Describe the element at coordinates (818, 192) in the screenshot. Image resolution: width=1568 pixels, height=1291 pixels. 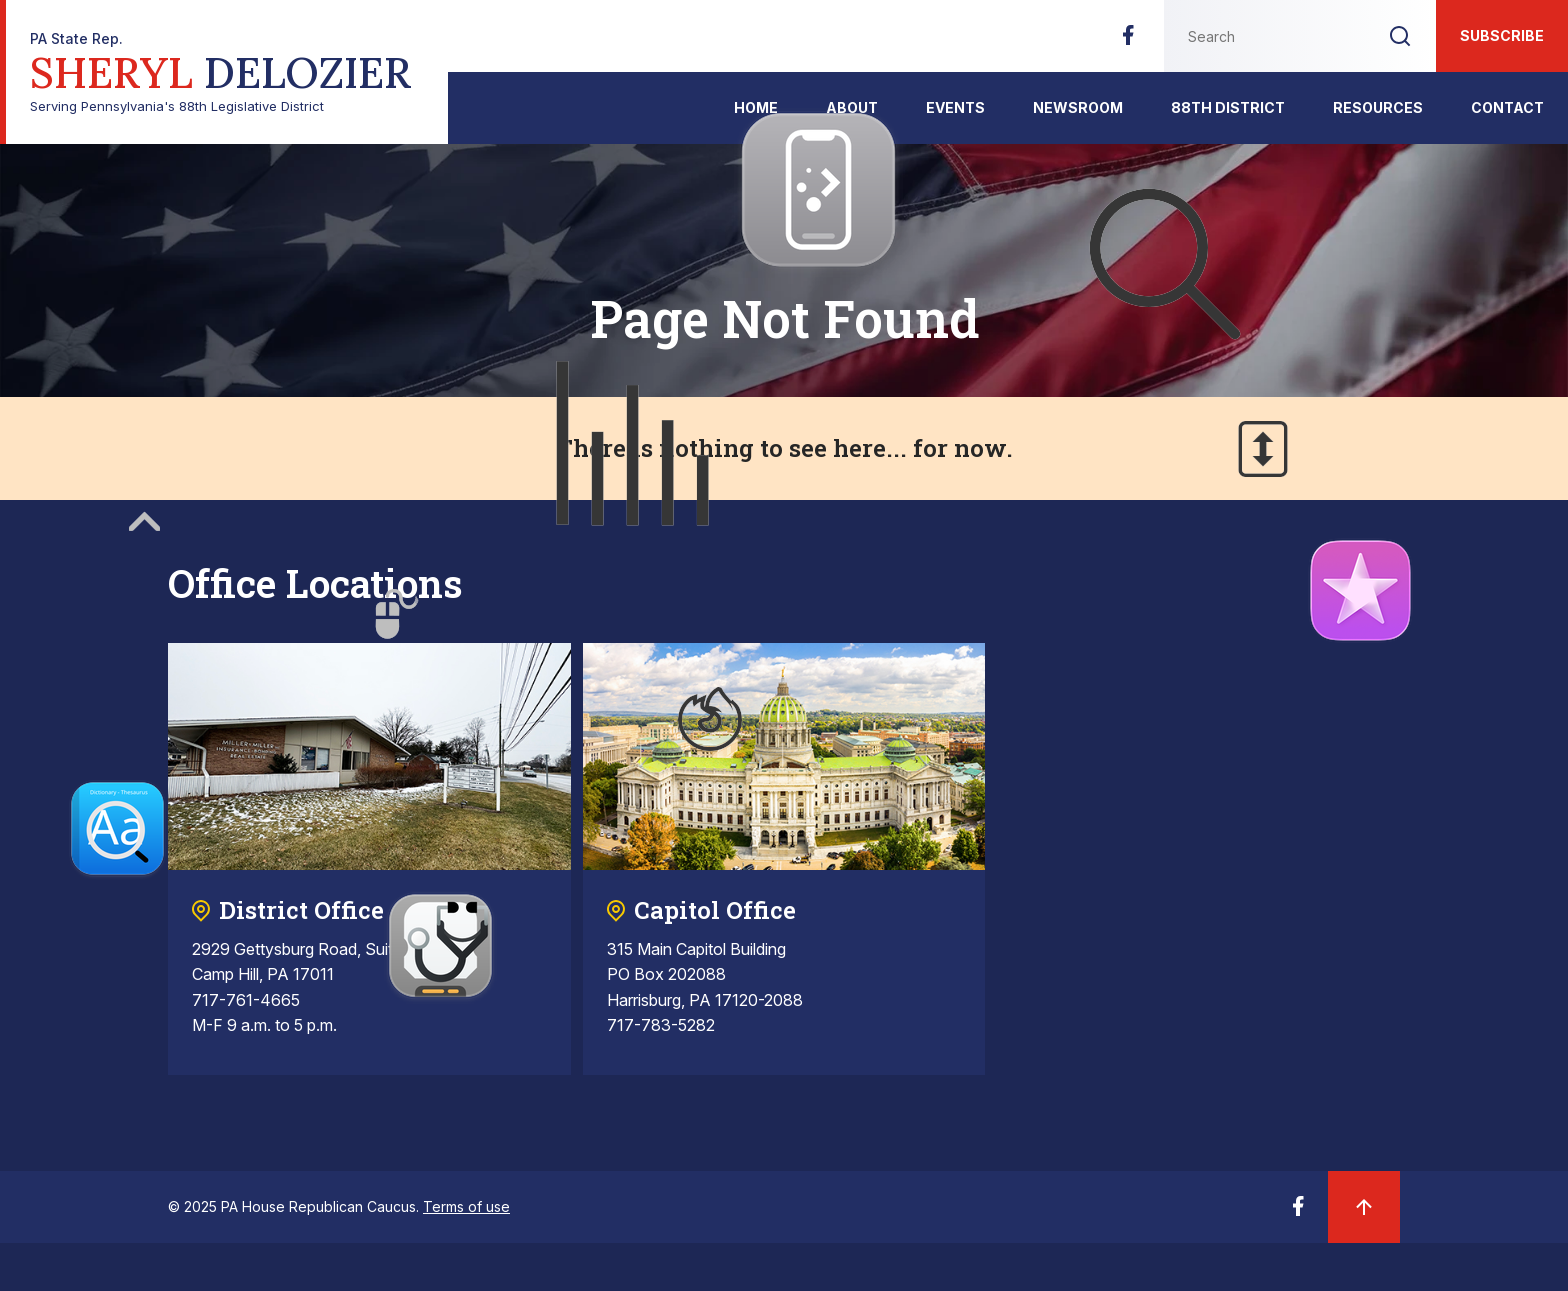
I see `configure kde connect settings` at that location.